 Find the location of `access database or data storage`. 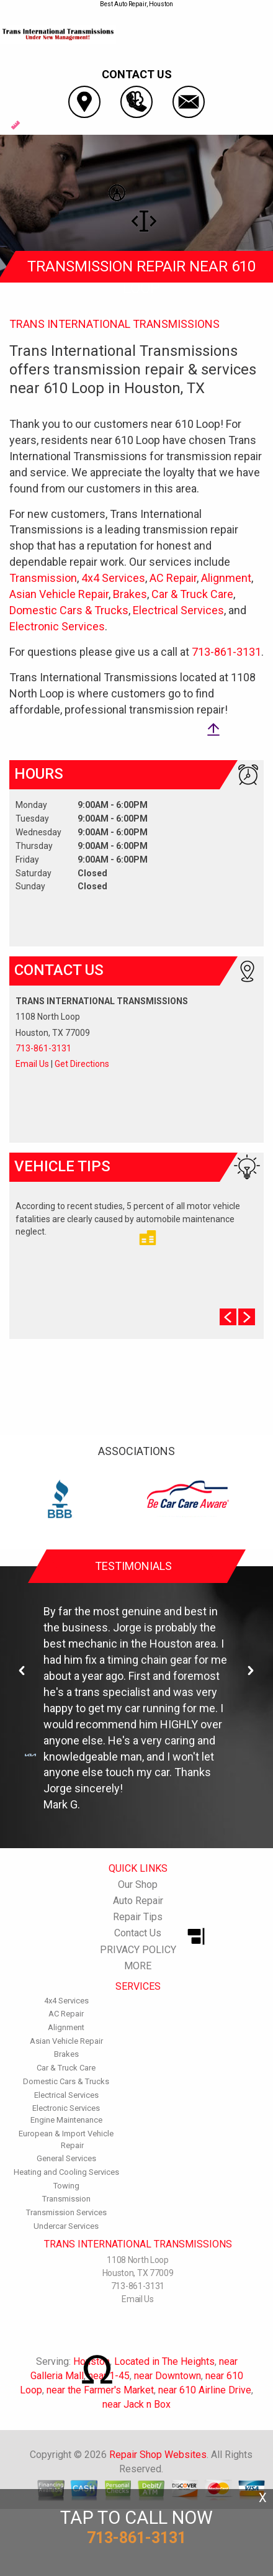

access database or data storage is located at coordinates (148, 1238).